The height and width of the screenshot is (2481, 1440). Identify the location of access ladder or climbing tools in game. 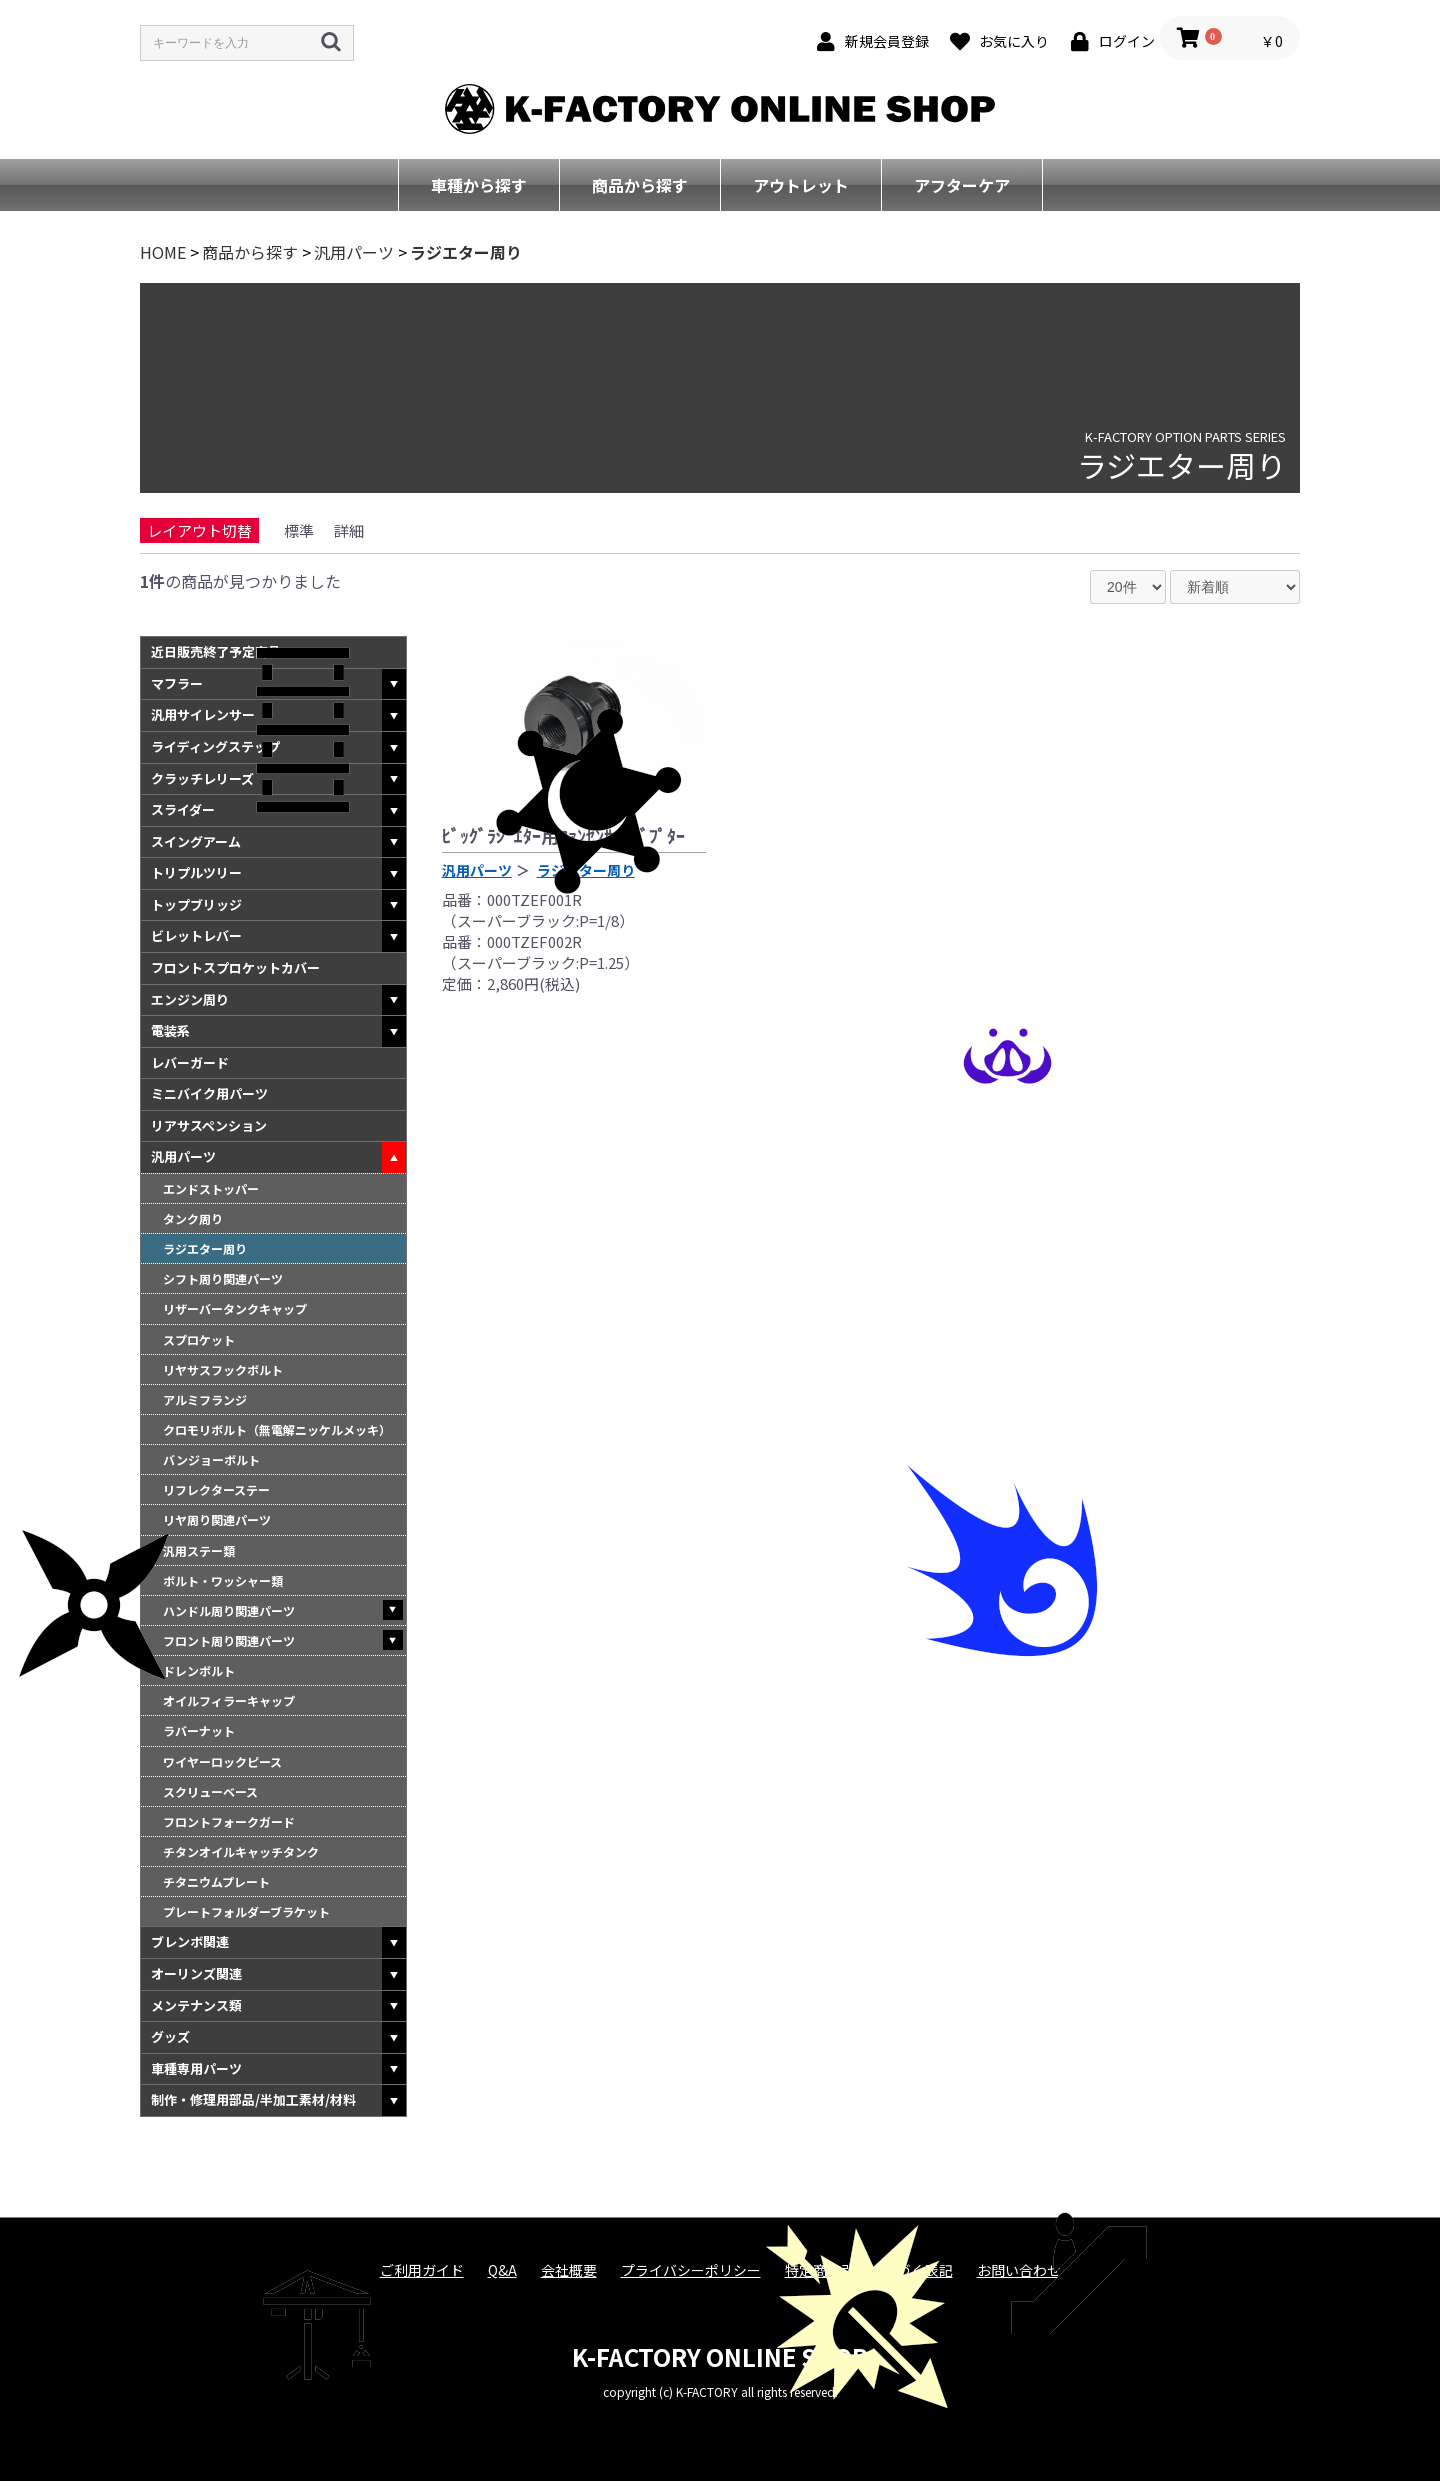
(303, 730).